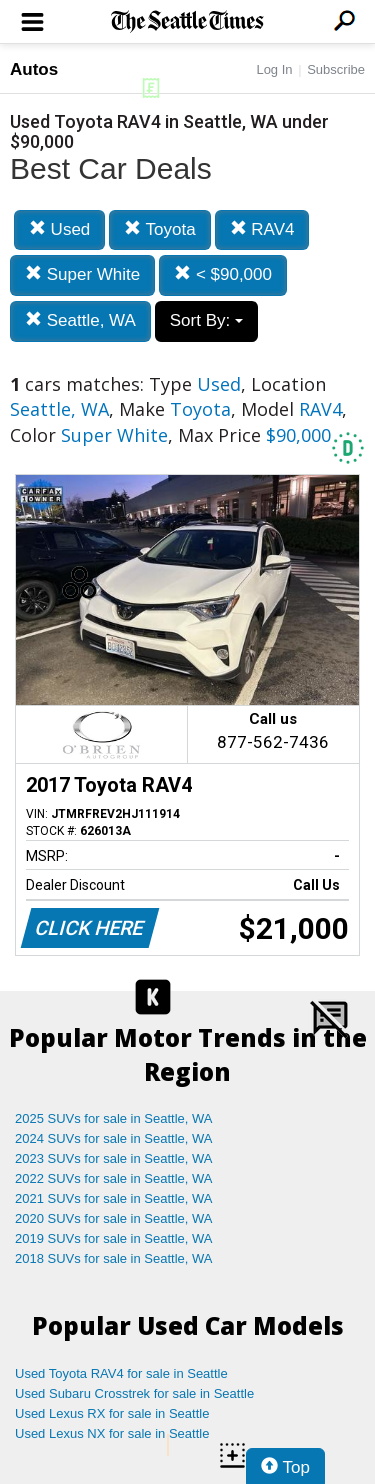 Image resolution: width=375 pixels, height=1484 pixels. I want to click on view connected groups or clusters, so click(79, 582).